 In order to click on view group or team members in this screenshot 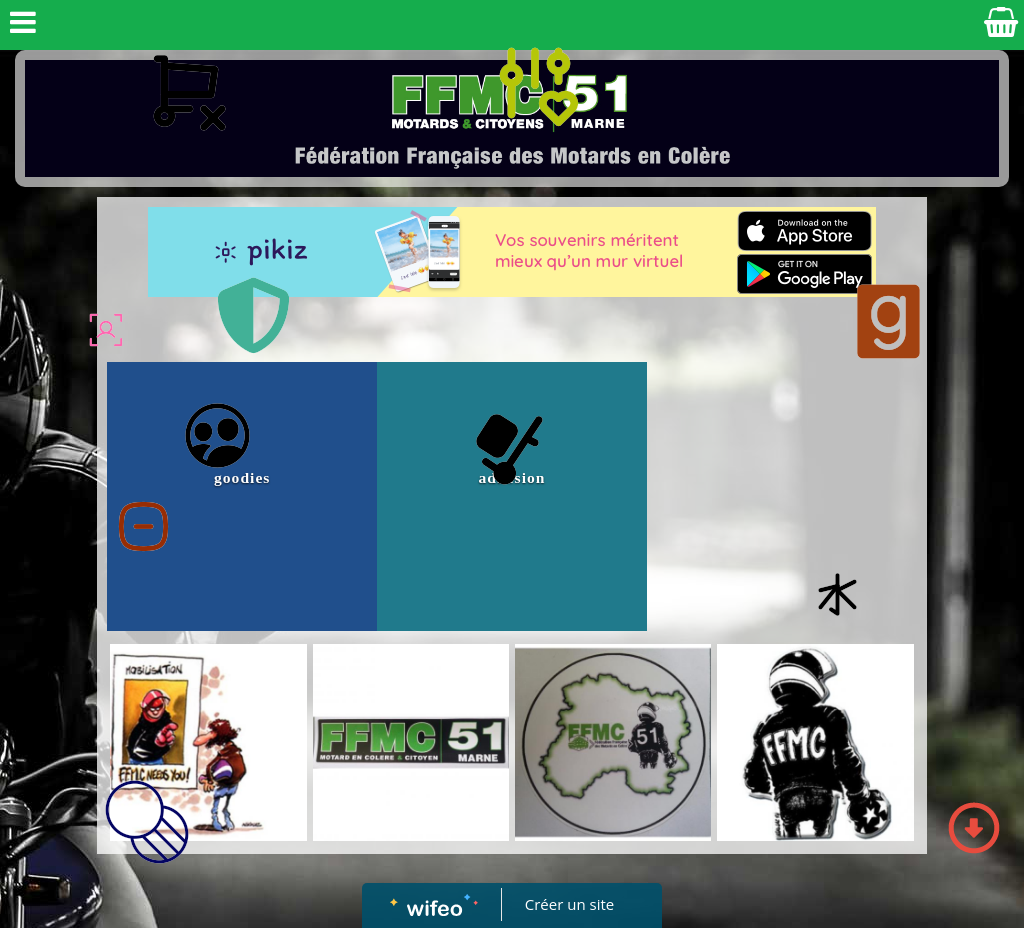, I will do `click(217, 435)`.